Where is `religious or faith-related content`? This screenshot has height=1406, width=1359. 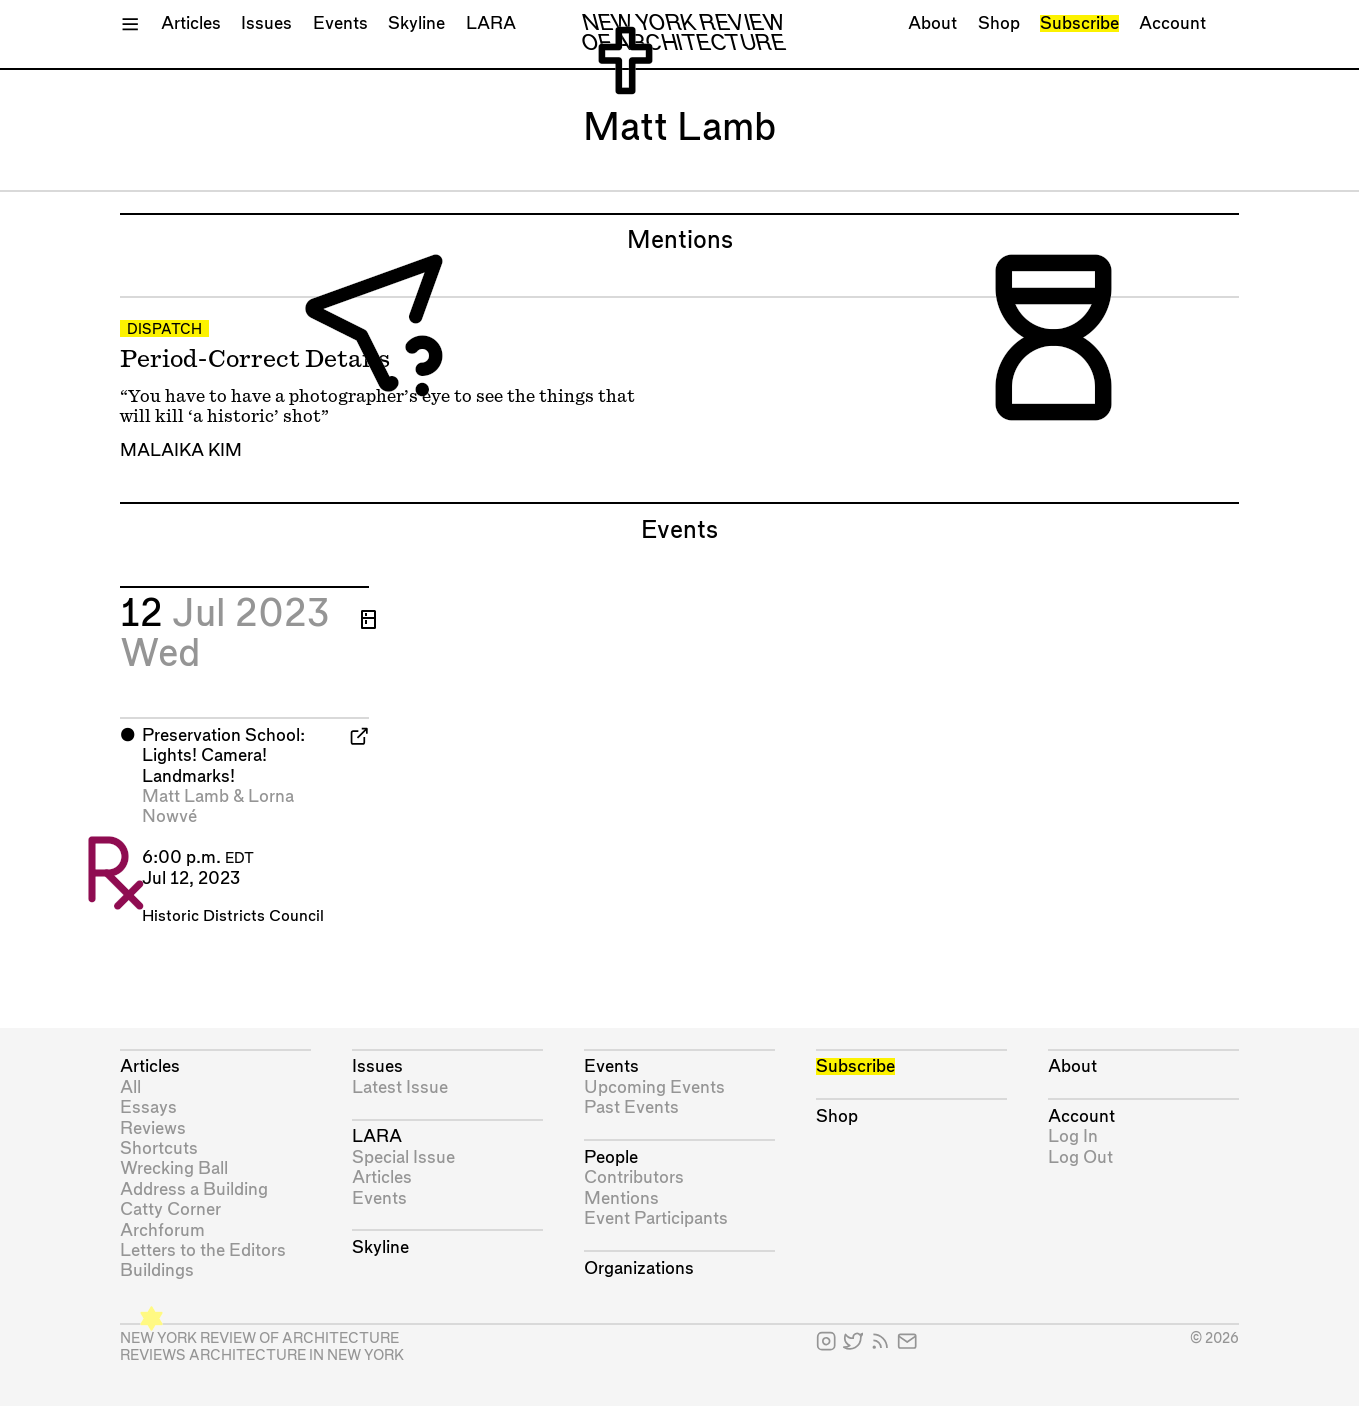 religious or faith-related content is located at coordinates (625, 60).